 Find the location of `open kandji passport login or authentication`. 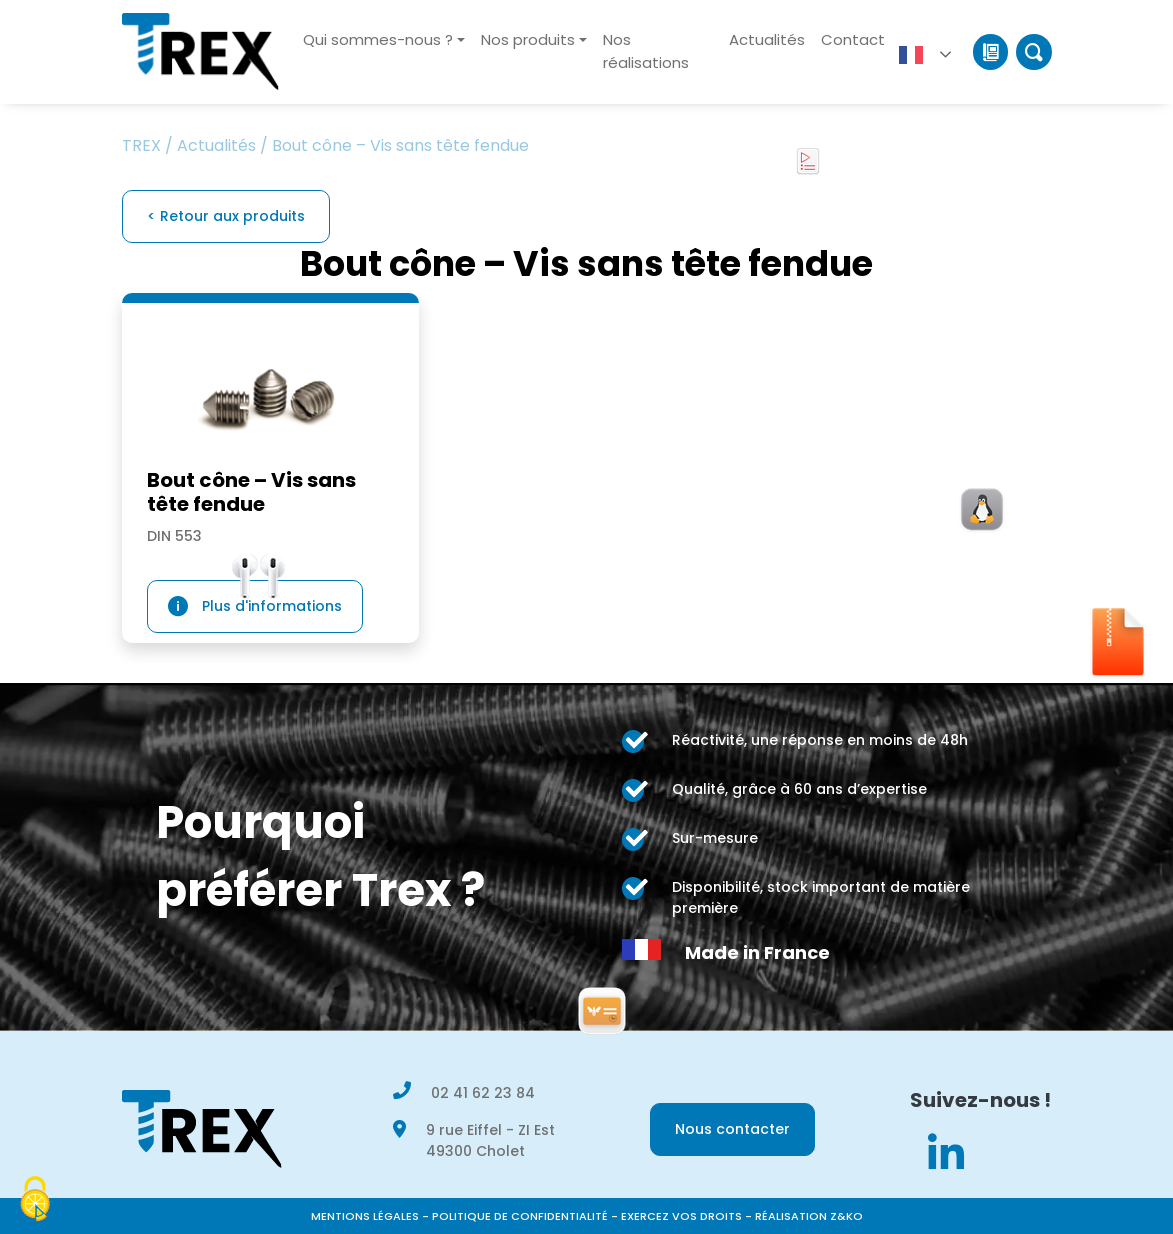

open kandji passport login or authentication is located at coordinates (602, 1011).